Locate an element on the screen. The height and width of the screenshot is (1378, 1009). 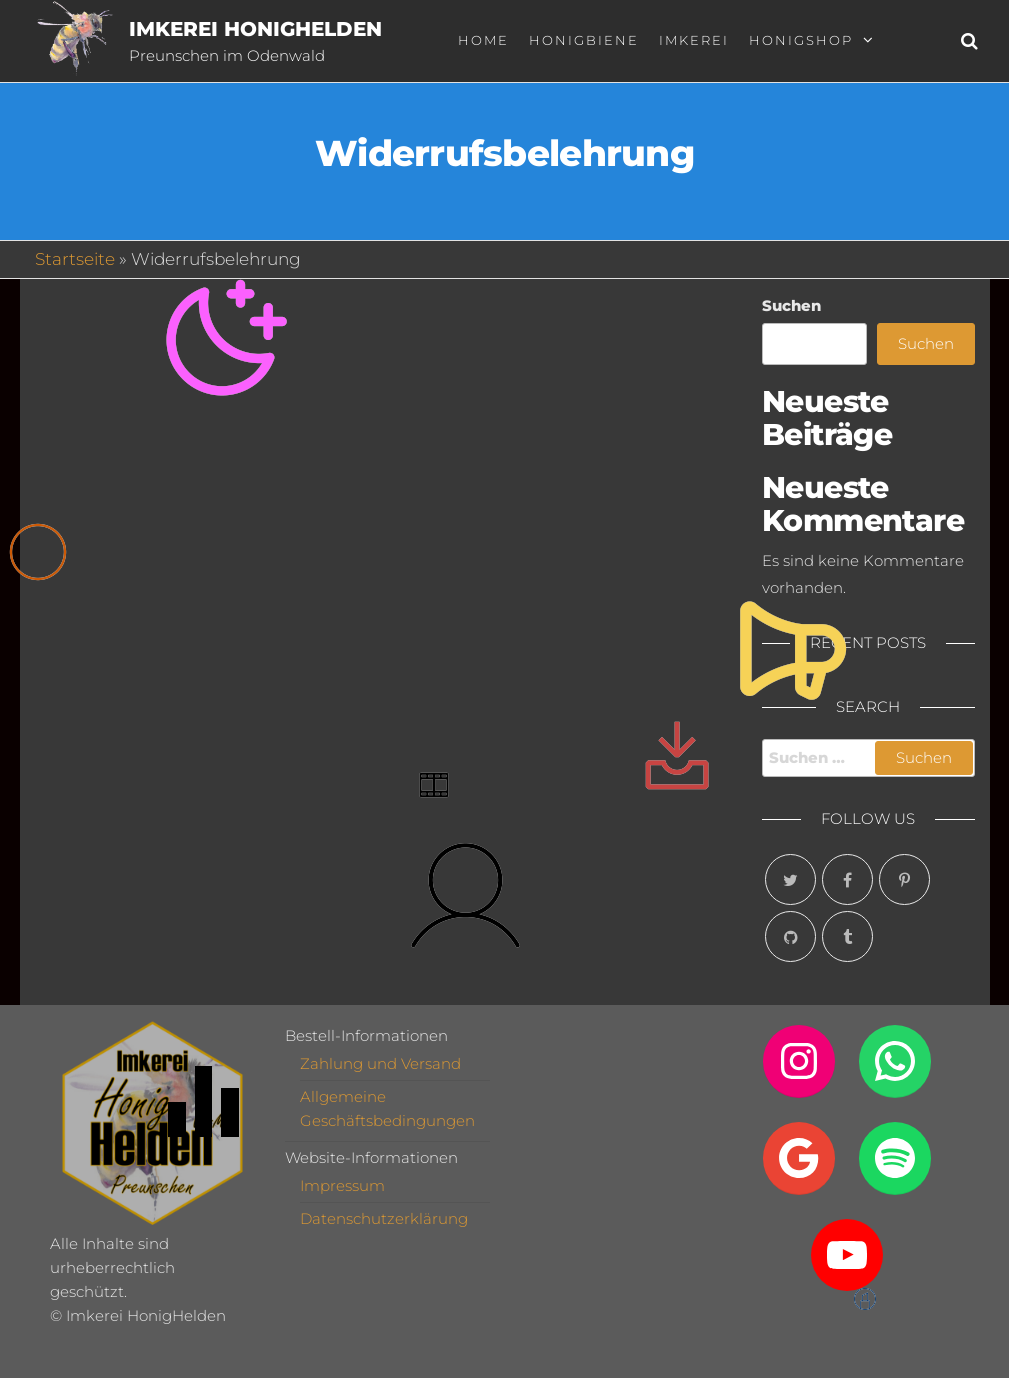
view your profile is located at coordinates (465, 897).